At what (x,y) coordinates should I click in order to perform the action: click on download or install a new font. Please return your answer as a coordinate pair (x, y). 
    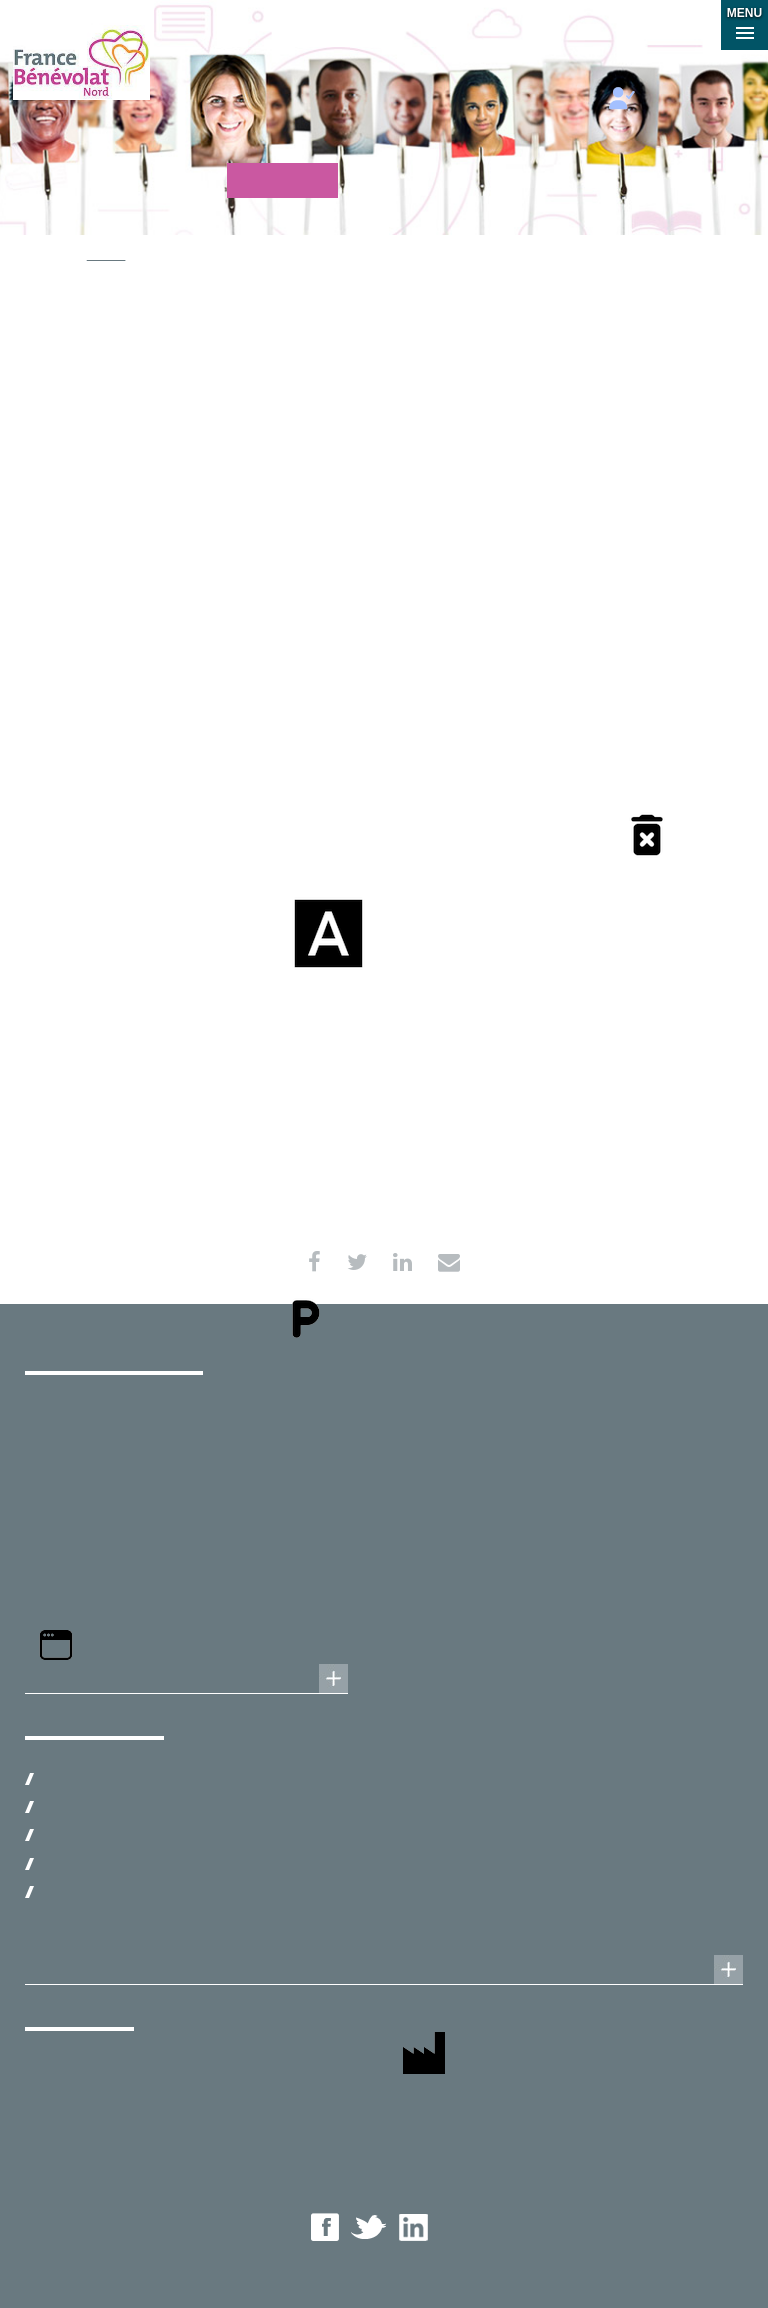
    Looking at the image, I should click on (328, 933).